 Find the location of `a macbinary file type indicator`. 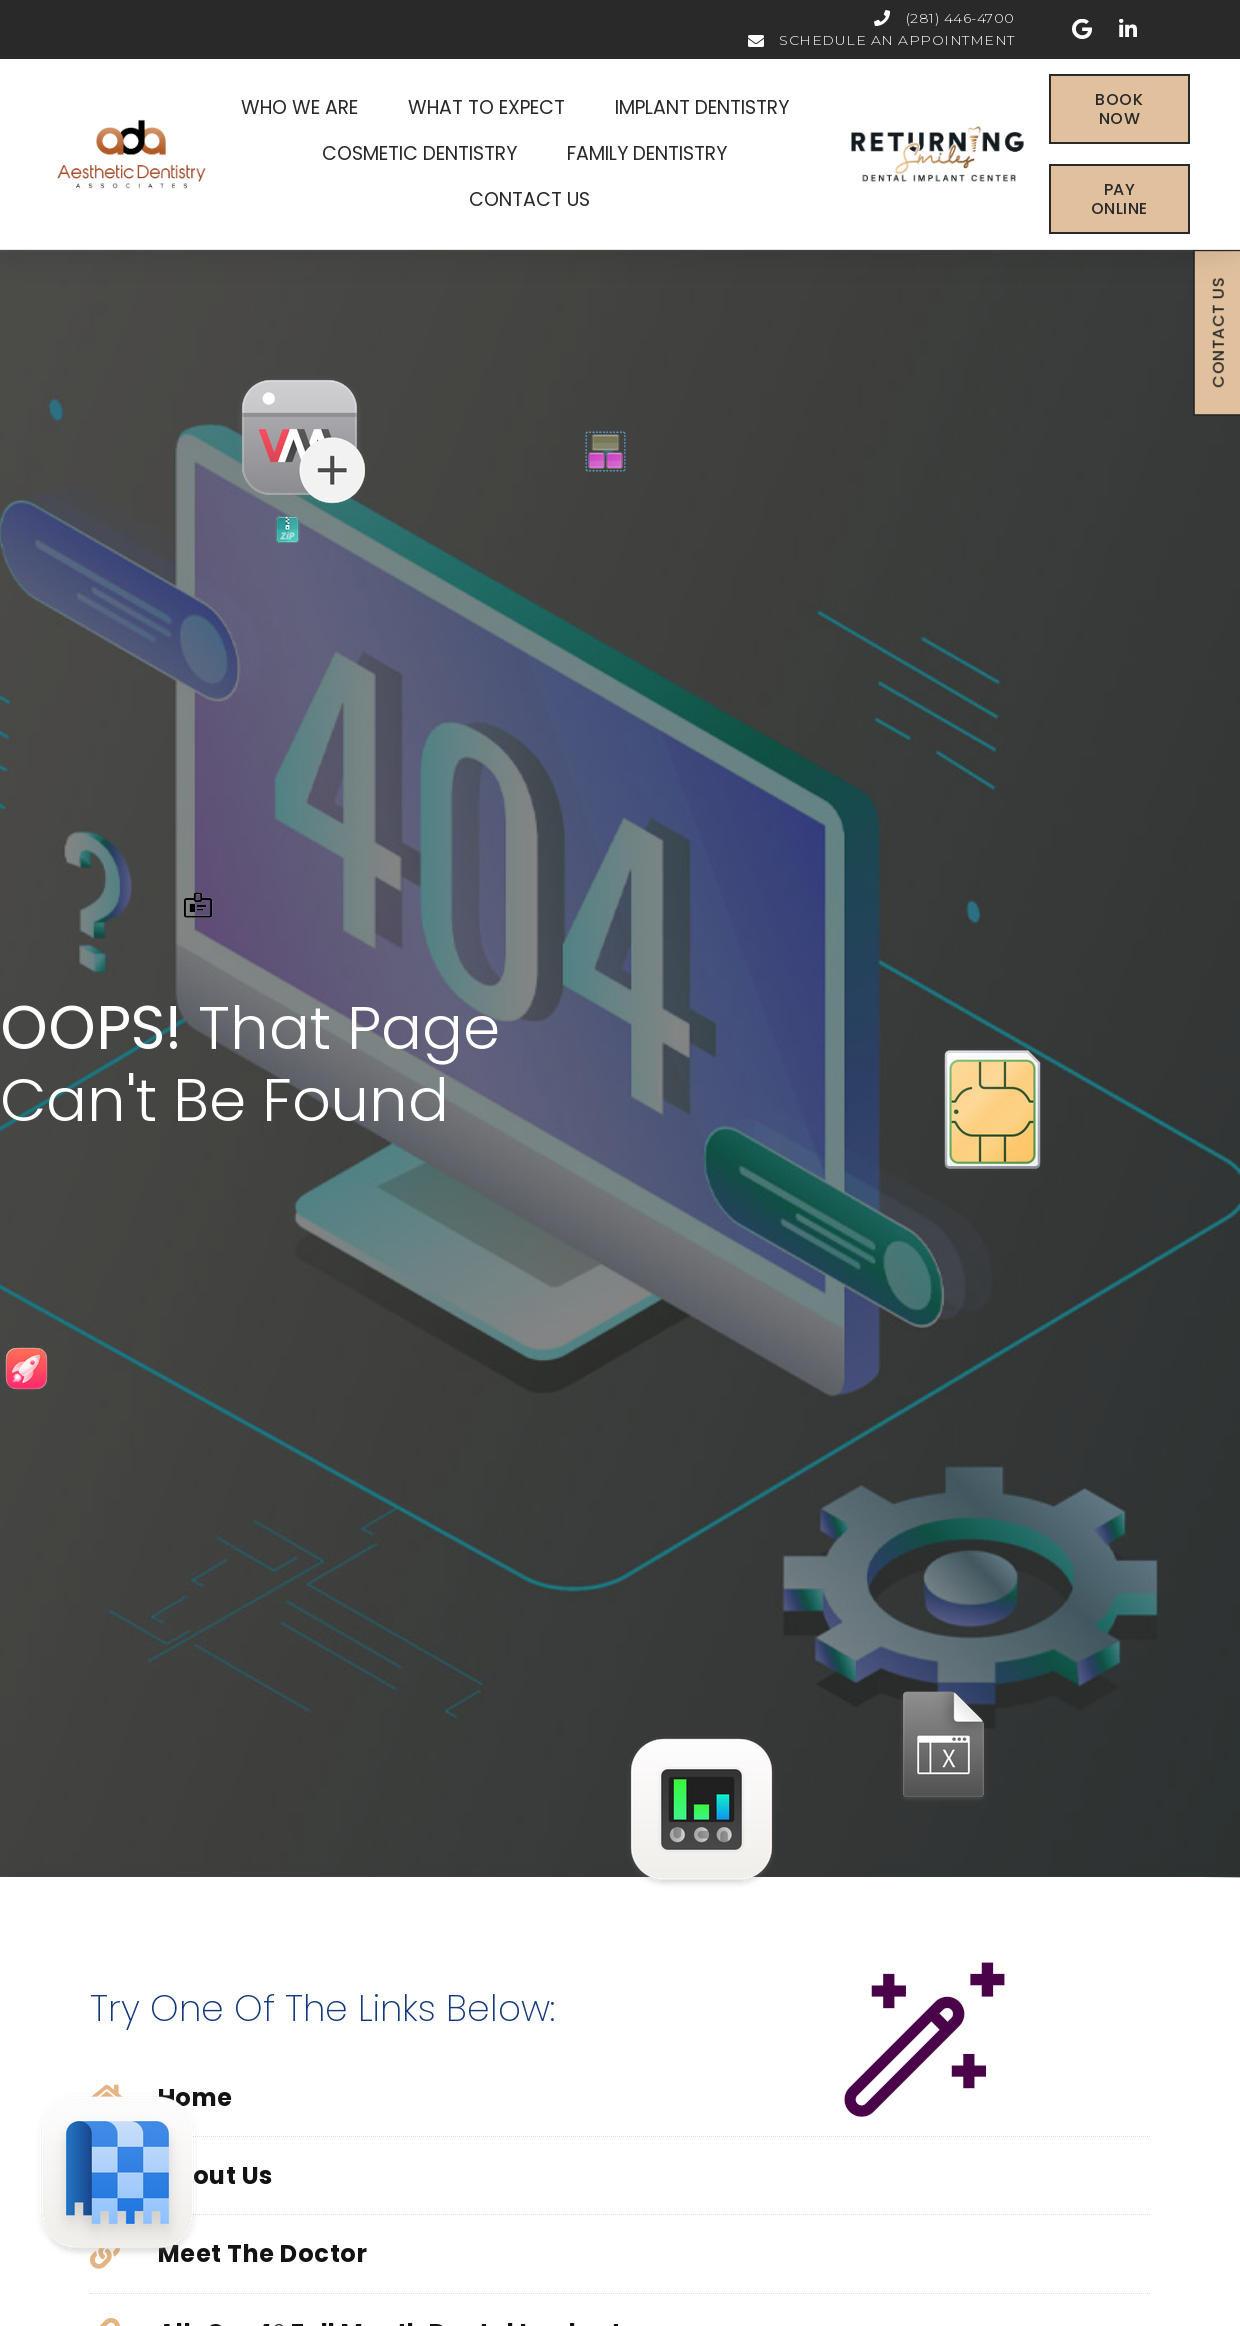

a macbinary file type indicator is located at coordinates (943, 1746).